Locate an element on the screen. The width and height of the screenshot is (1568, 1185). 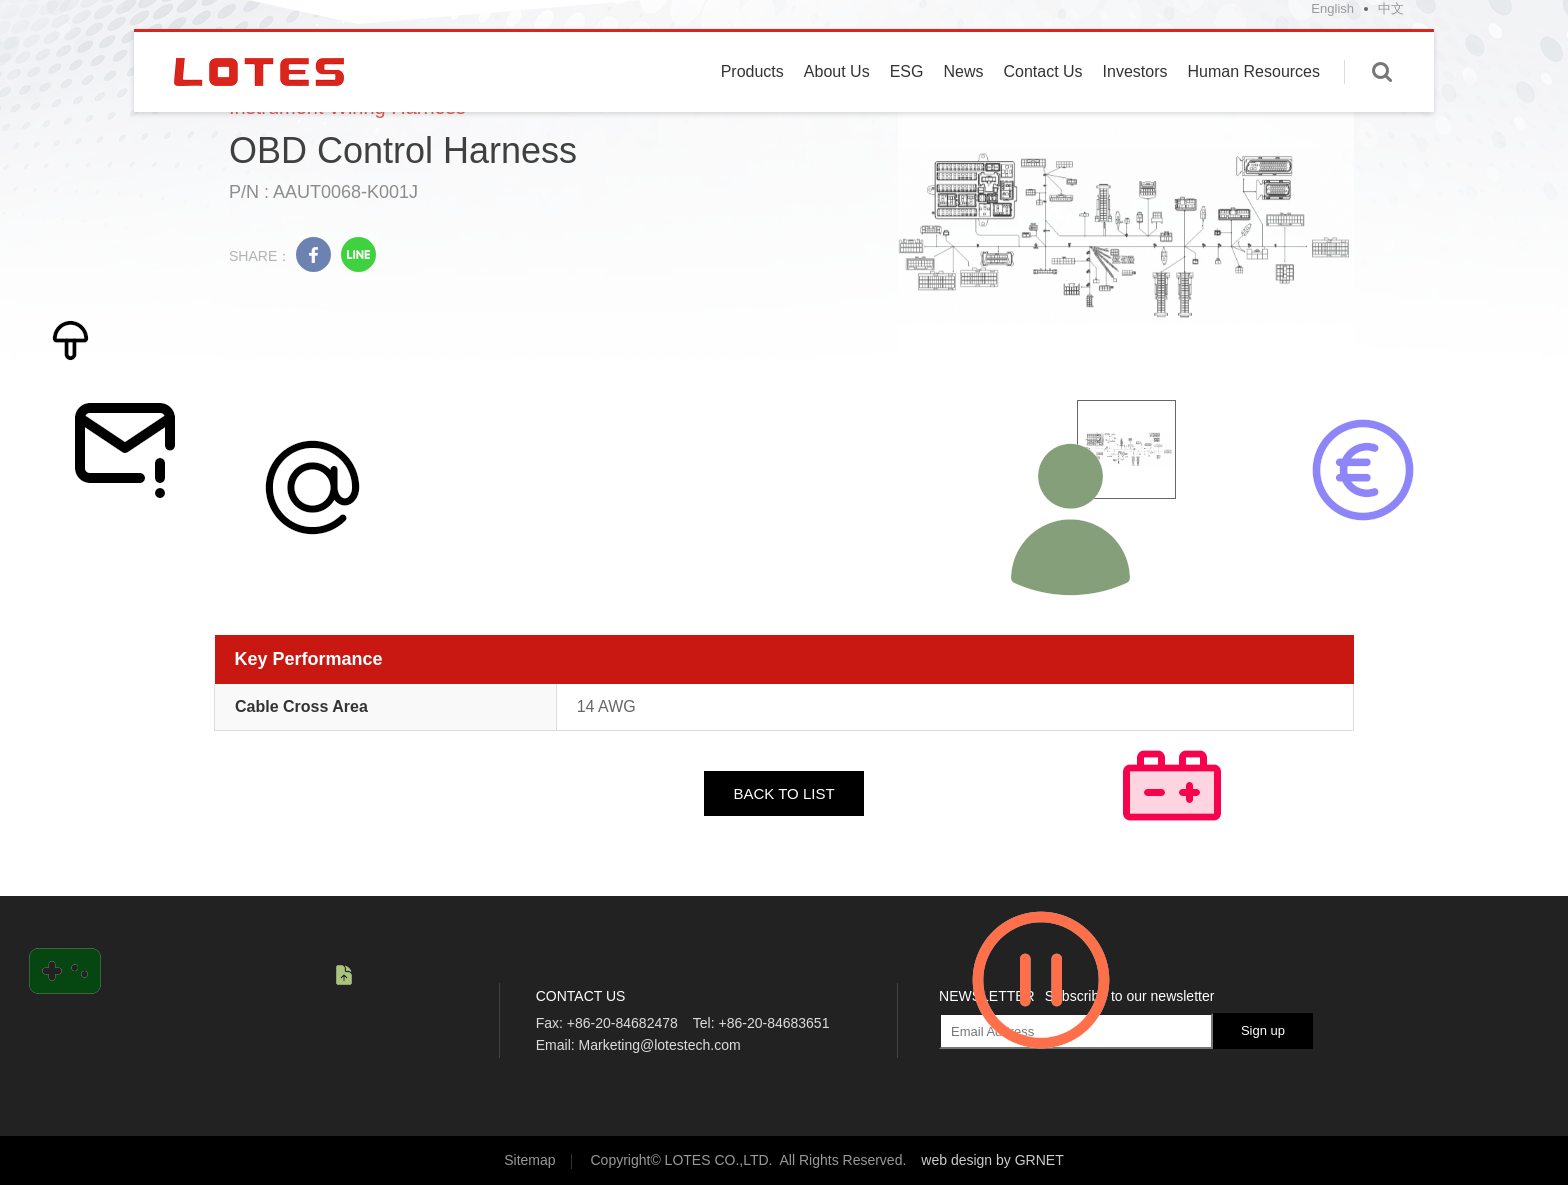
view price in euros is located at coordinates (1363, 470).